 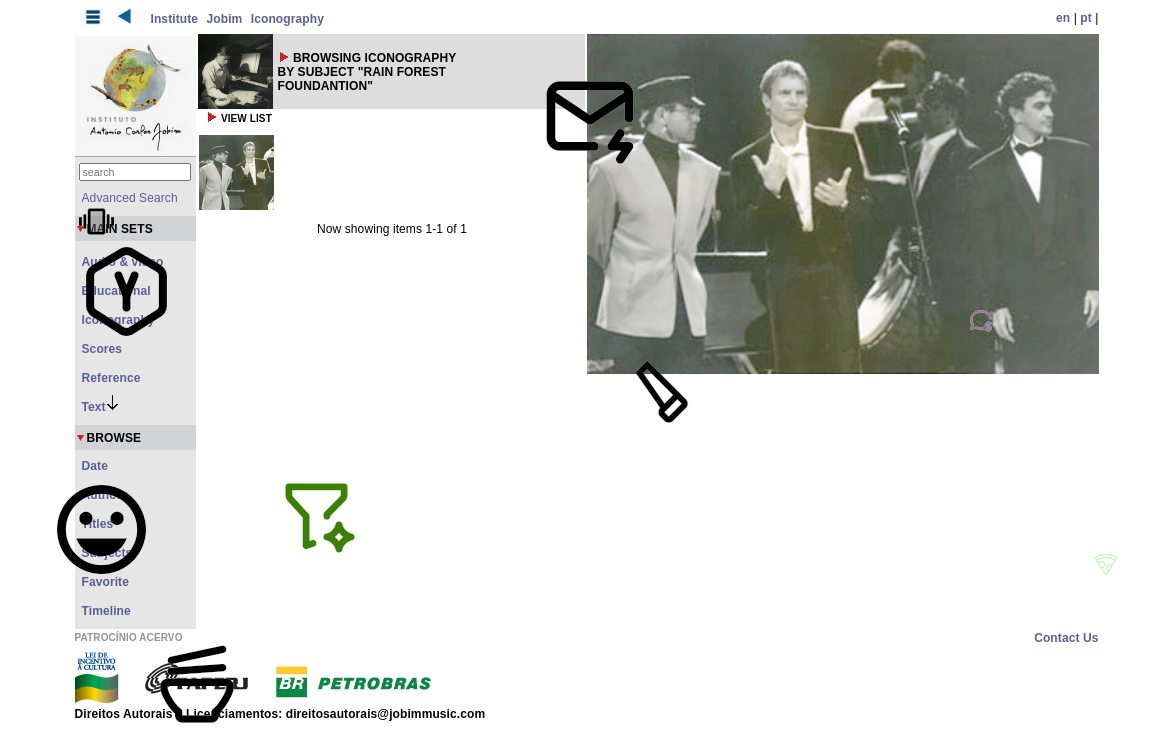 I want to click on apply smart or AI-powered filters, so click(x=316, y=514).